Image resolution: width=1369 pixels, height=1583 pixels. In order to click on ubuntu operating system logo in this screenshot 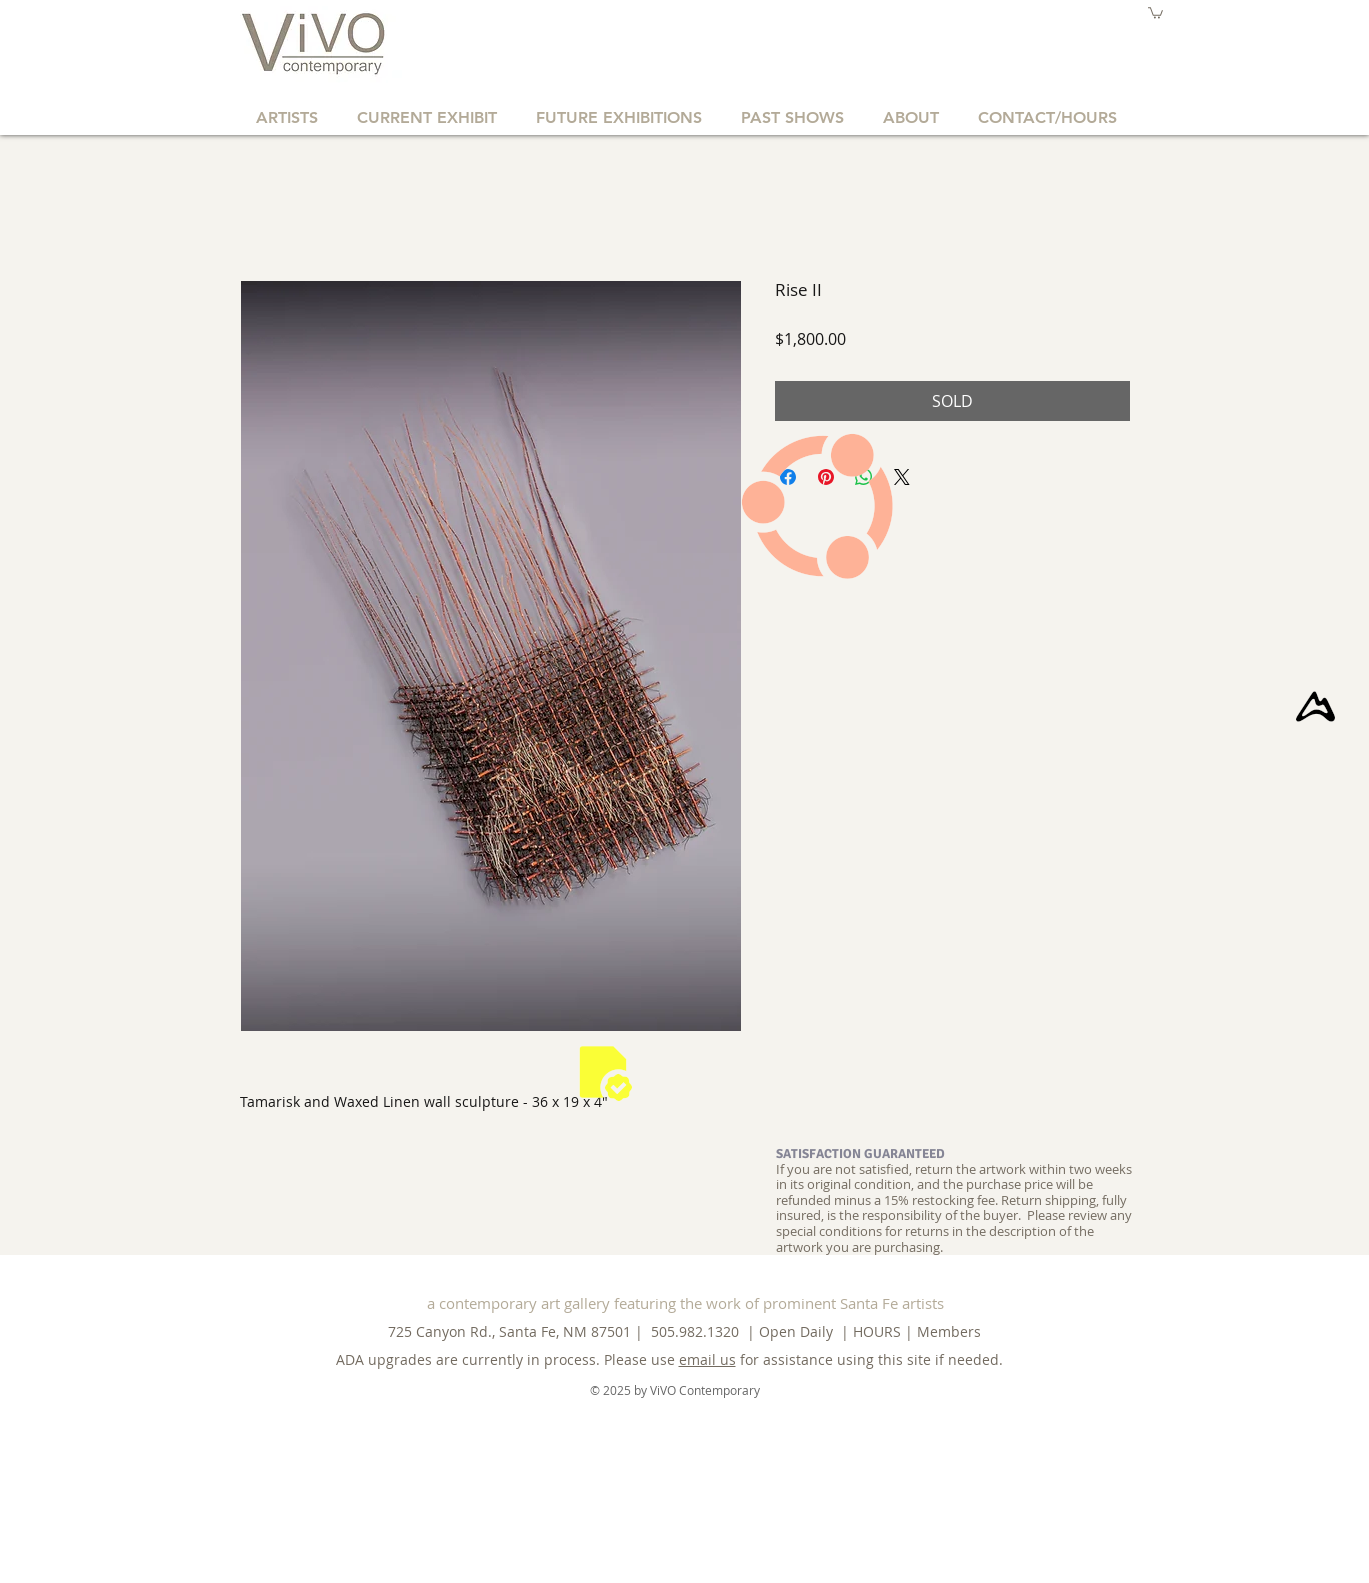, I will do `click(822, 506)`.